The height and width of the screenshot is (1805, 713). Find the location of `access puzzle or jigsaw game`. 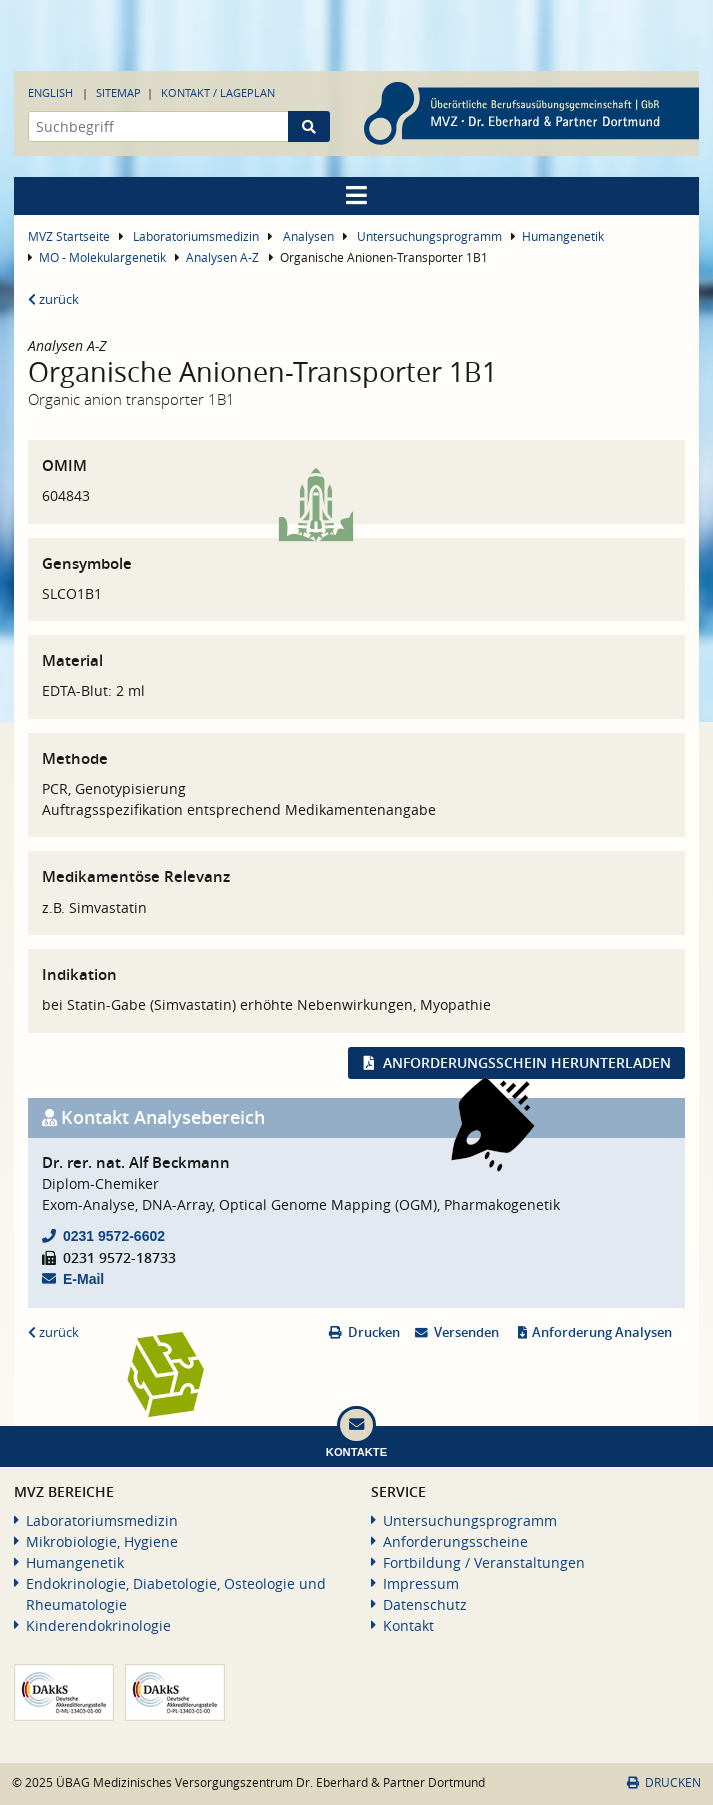

access puzzle or jigsaw game is located at coordinates (165, 1374).